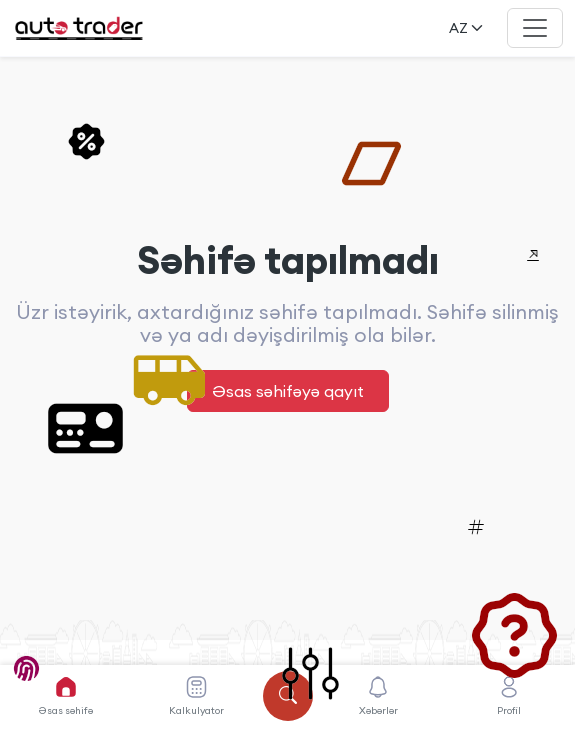 The height and width of the screenshot is (732, 575). I want to click on view available discounts or promotions, so click(86, 141).